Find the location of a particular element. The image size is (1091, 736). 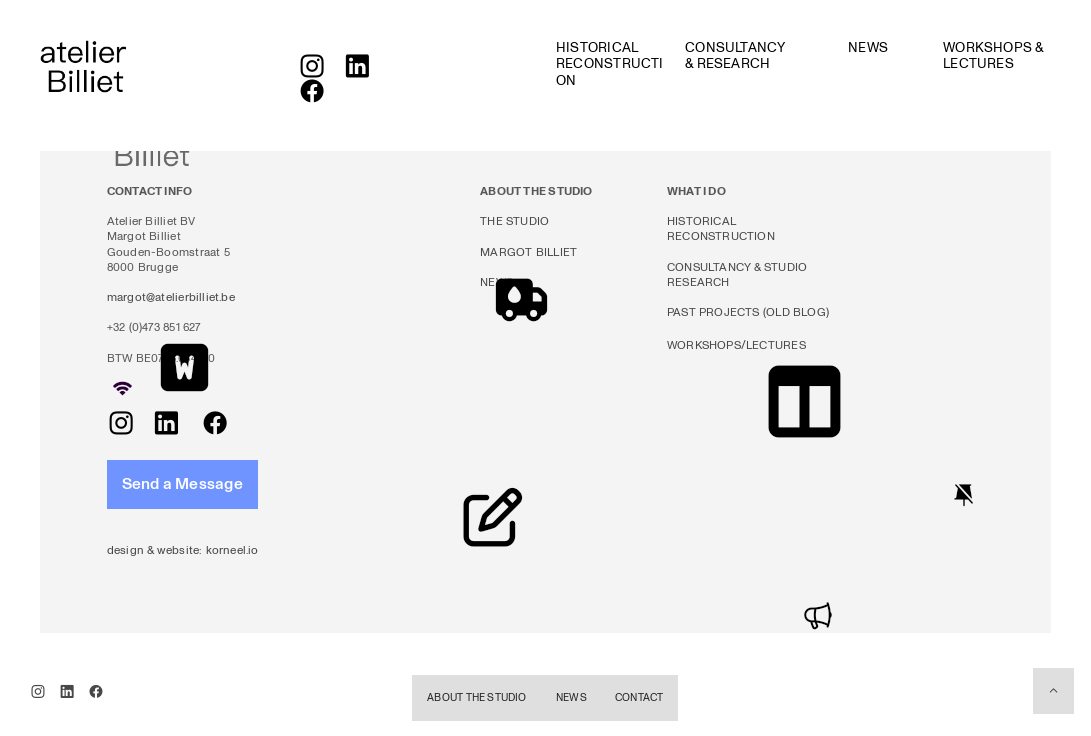

open Wikipedia or wiki-related content is located at coordinates (184, 367).